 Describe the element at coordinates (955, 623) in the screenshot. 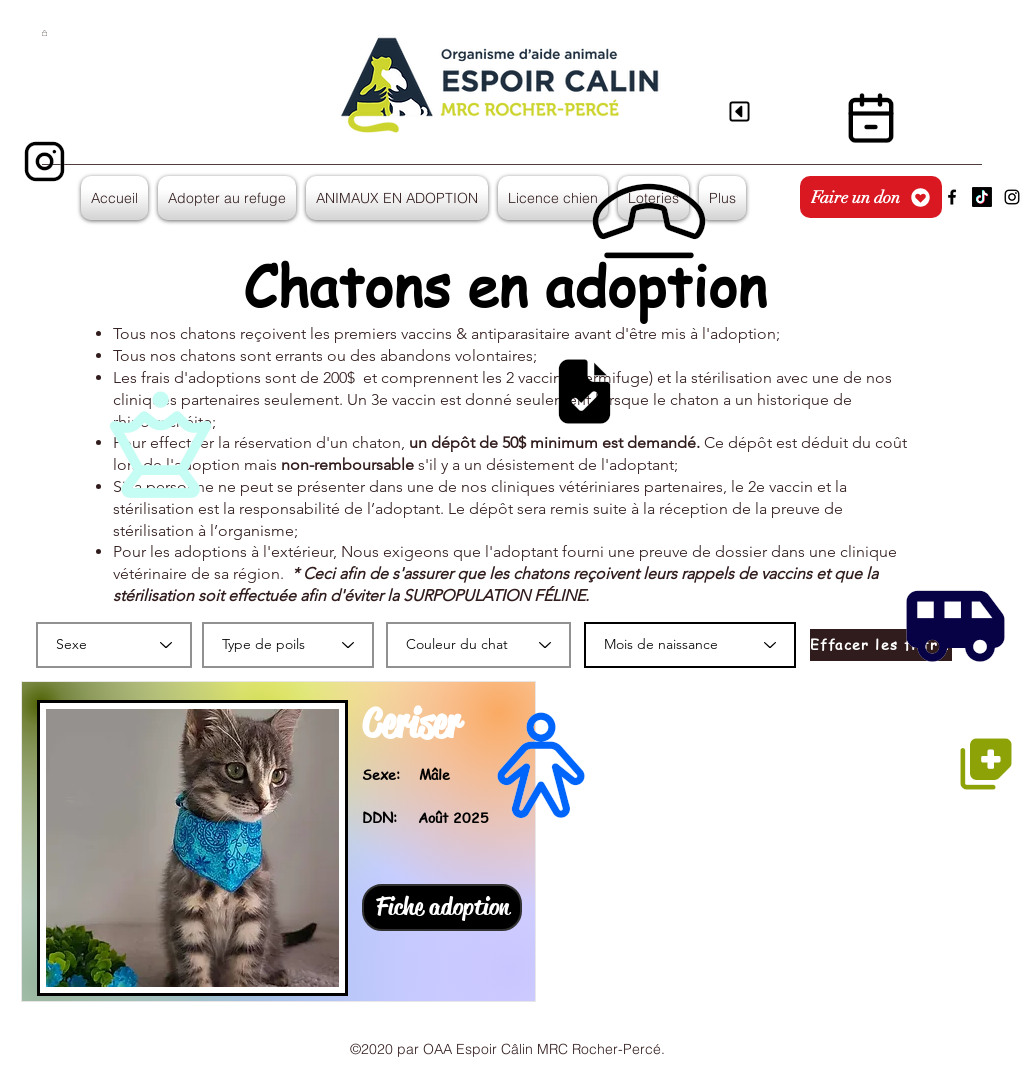

I see `book a shuttle or van service` at that location.